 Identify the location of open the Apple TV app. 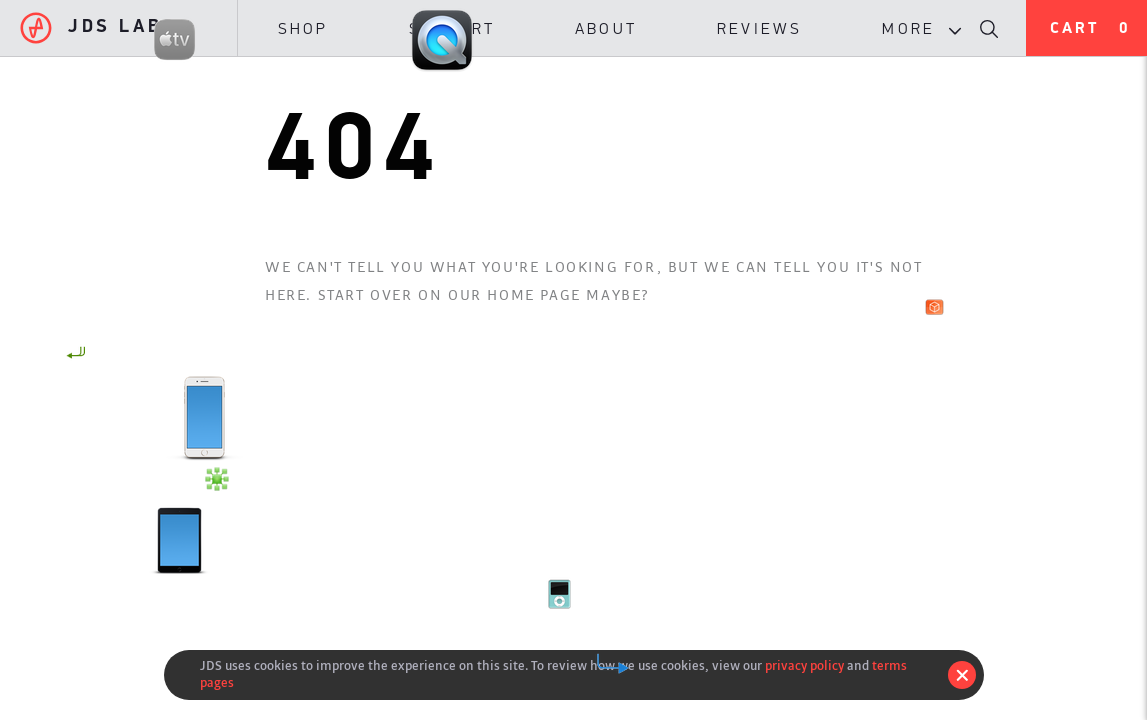
(174, 39).